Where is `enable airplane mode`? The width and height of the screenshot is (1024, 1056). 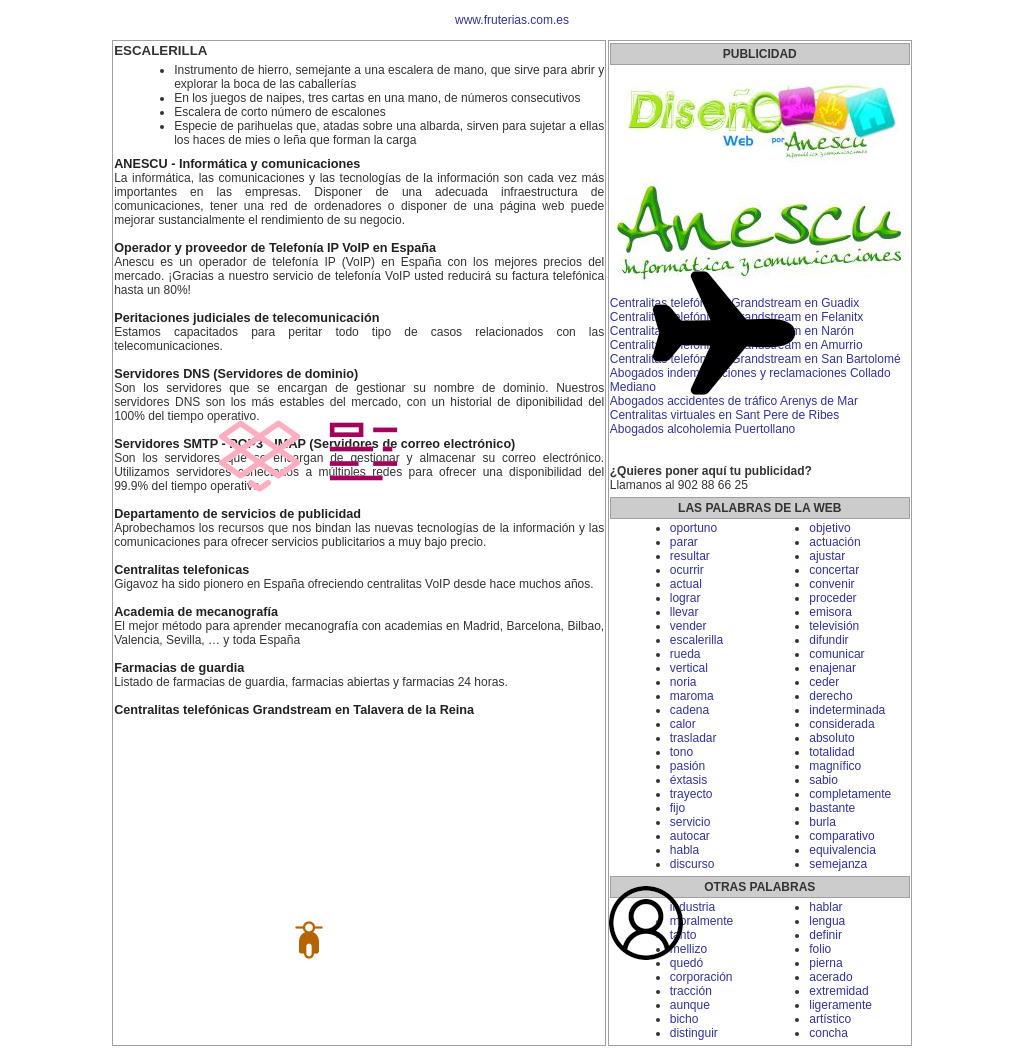 enable airplane mode is located at coordinates (724, 333).